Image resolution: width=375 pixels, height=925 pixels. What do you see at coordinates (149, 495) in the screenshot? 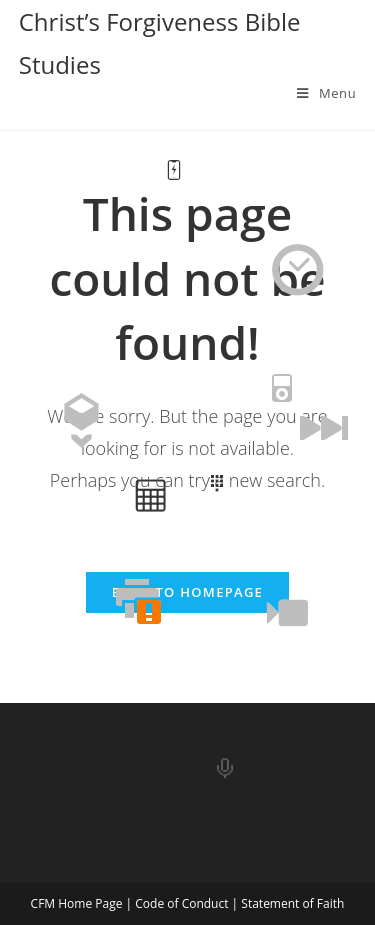
I see `open the calculator app` at bounding box center [149, 495].